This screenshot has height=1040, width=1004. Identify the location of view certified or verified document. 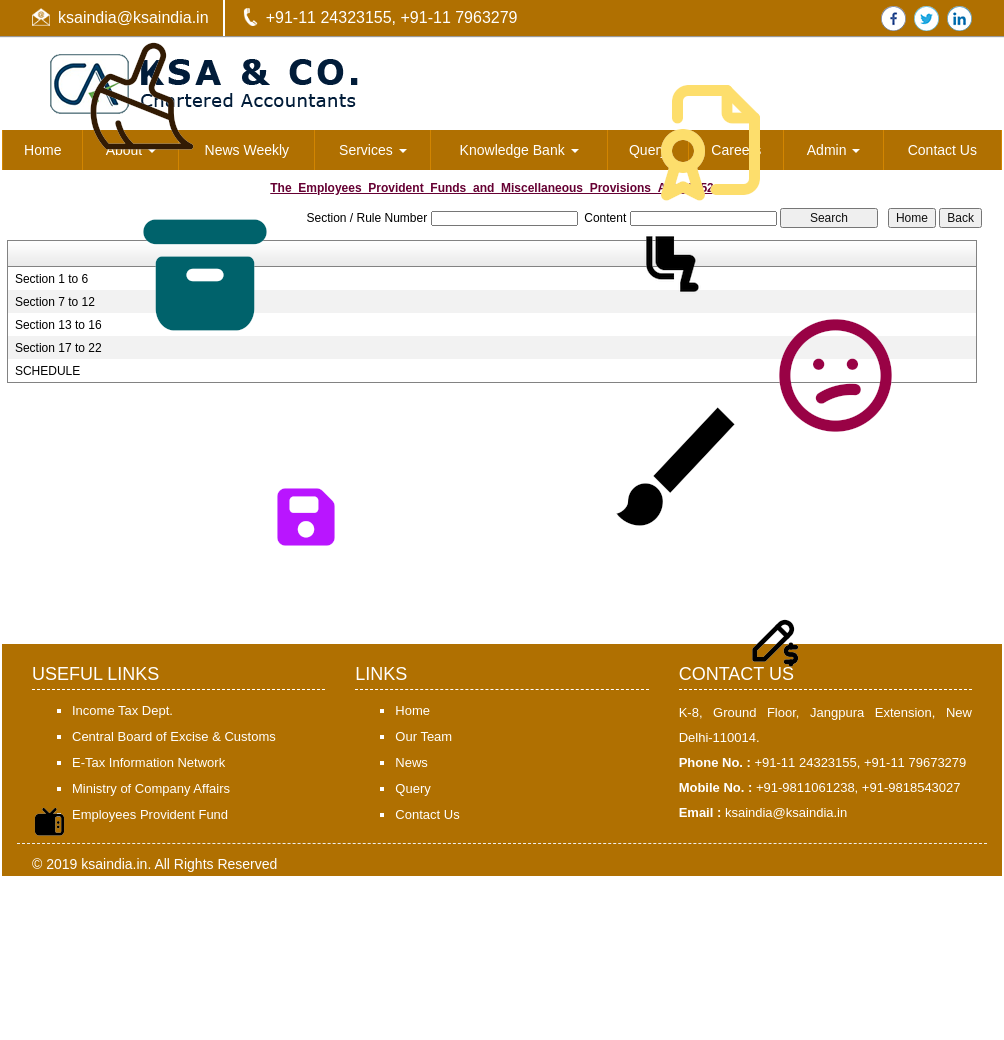
(716, 140).